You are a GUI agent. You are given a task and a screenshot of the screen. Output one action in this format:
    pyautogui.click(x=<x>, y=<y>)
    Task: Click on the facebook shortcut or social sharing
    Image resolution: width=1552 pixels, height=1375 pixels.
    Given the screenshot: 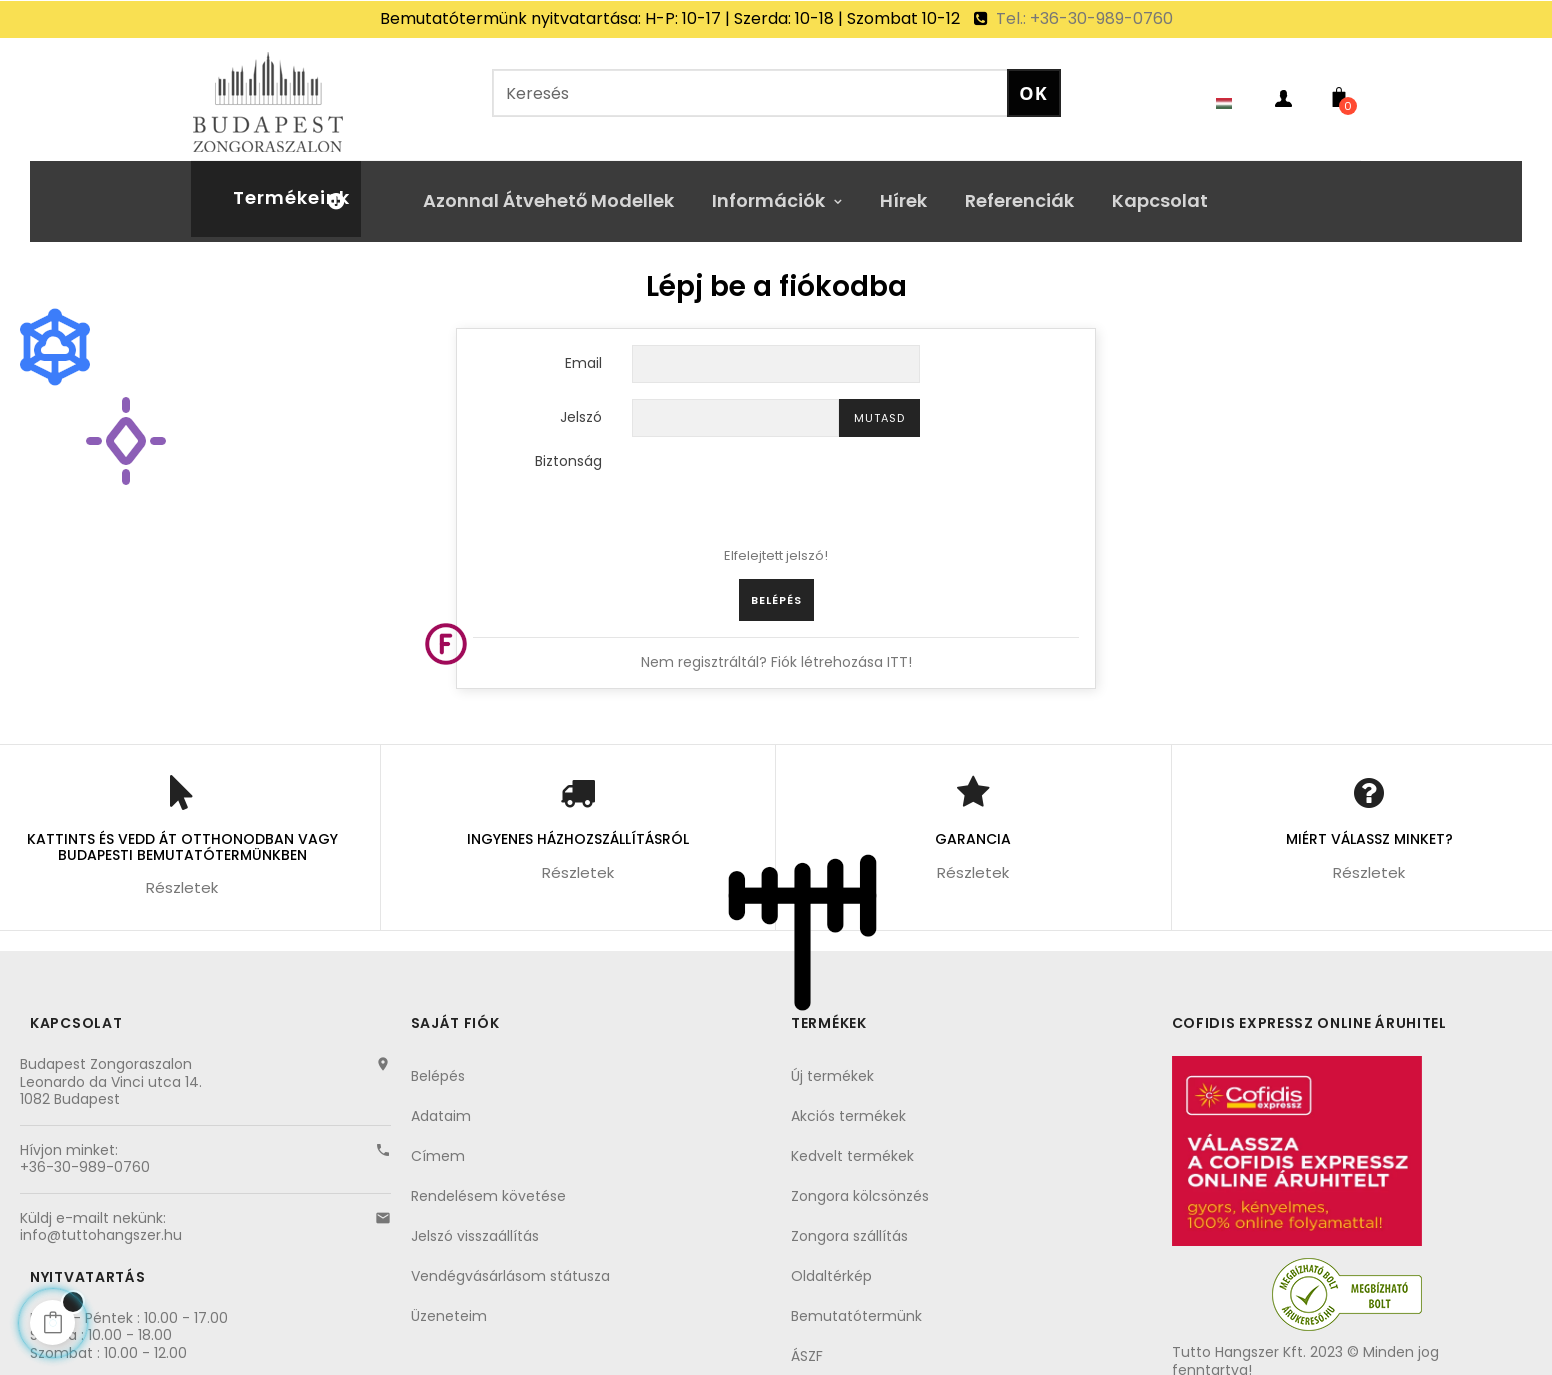 What is the action you would take?
    pyautogui.click(x=446, y=644)
    